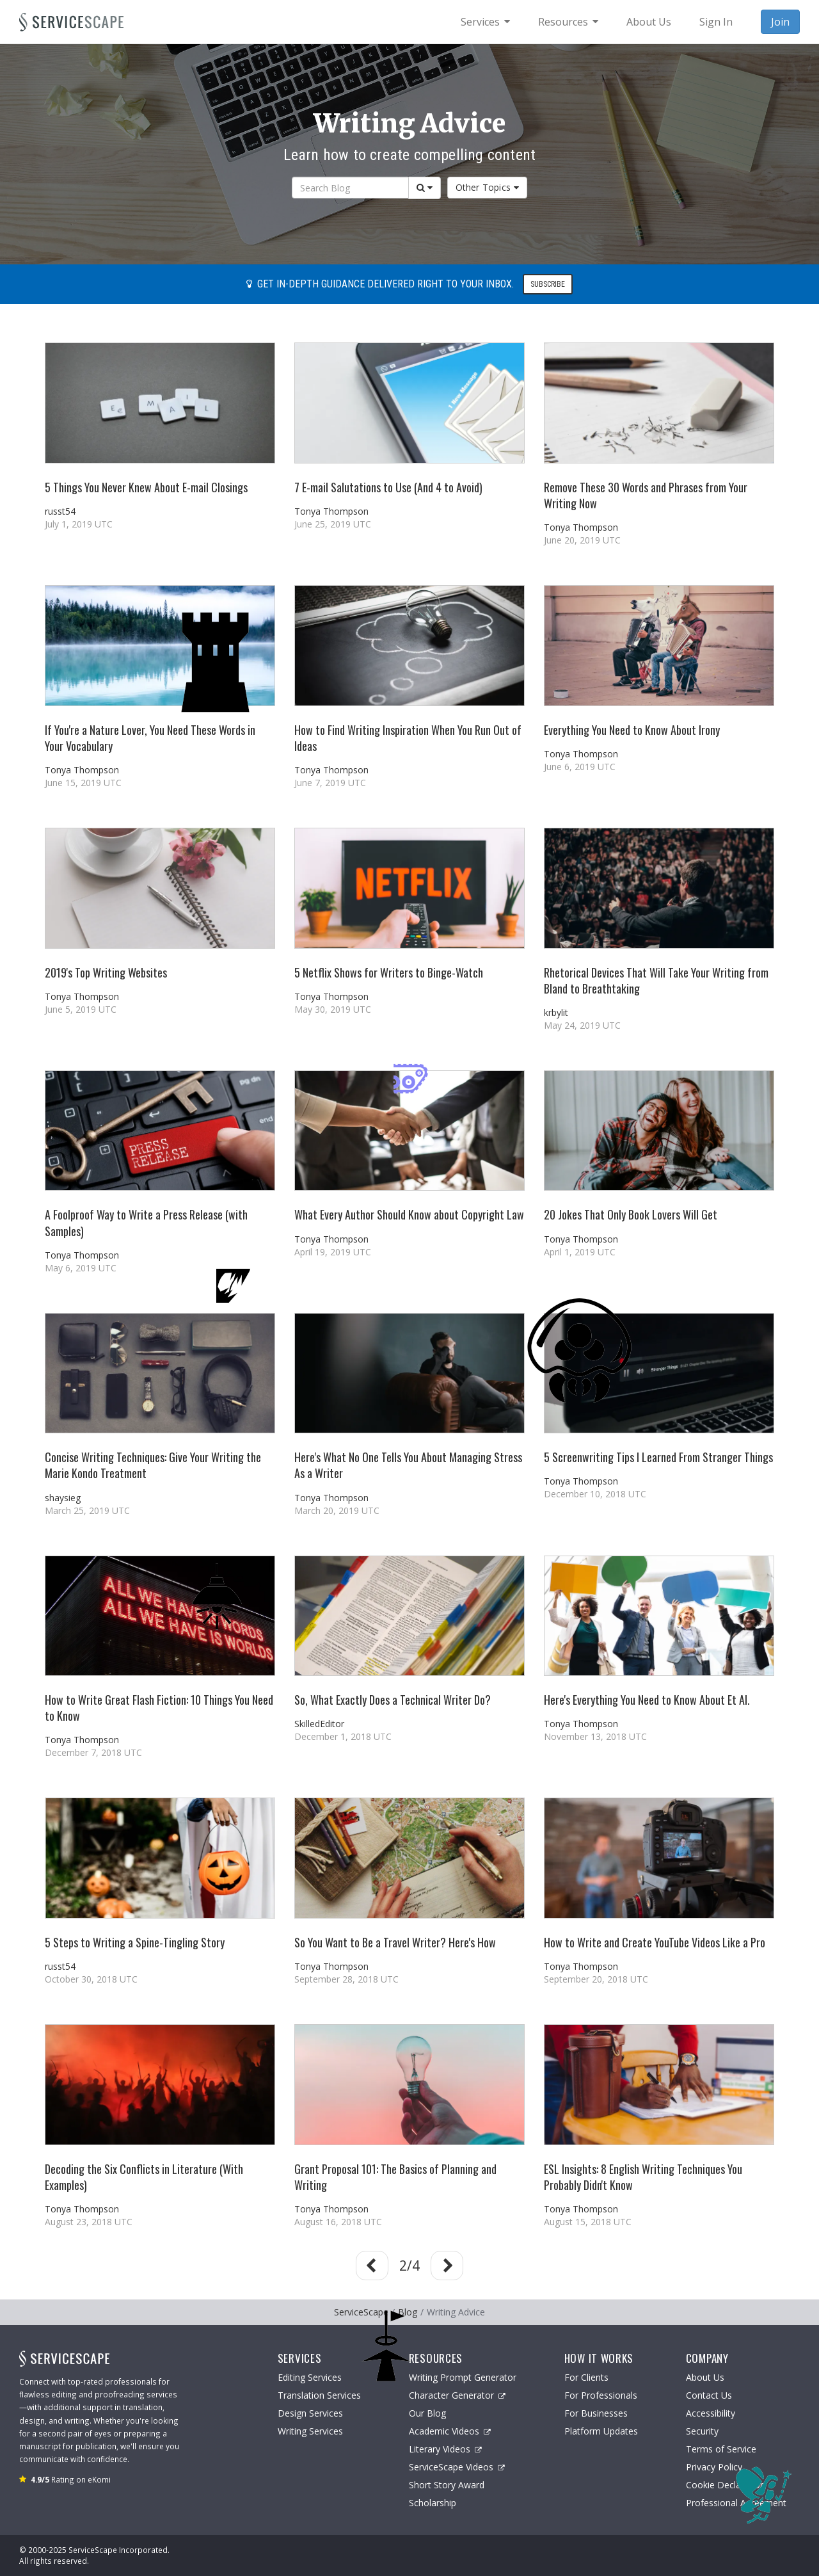 The height and width of the screenshot is (2576, 819). What do you see at coordinates (411, 1079) in the screenshot?
I see `select tank or tracked vehicle in a game` at bounding box center [411, 1079].